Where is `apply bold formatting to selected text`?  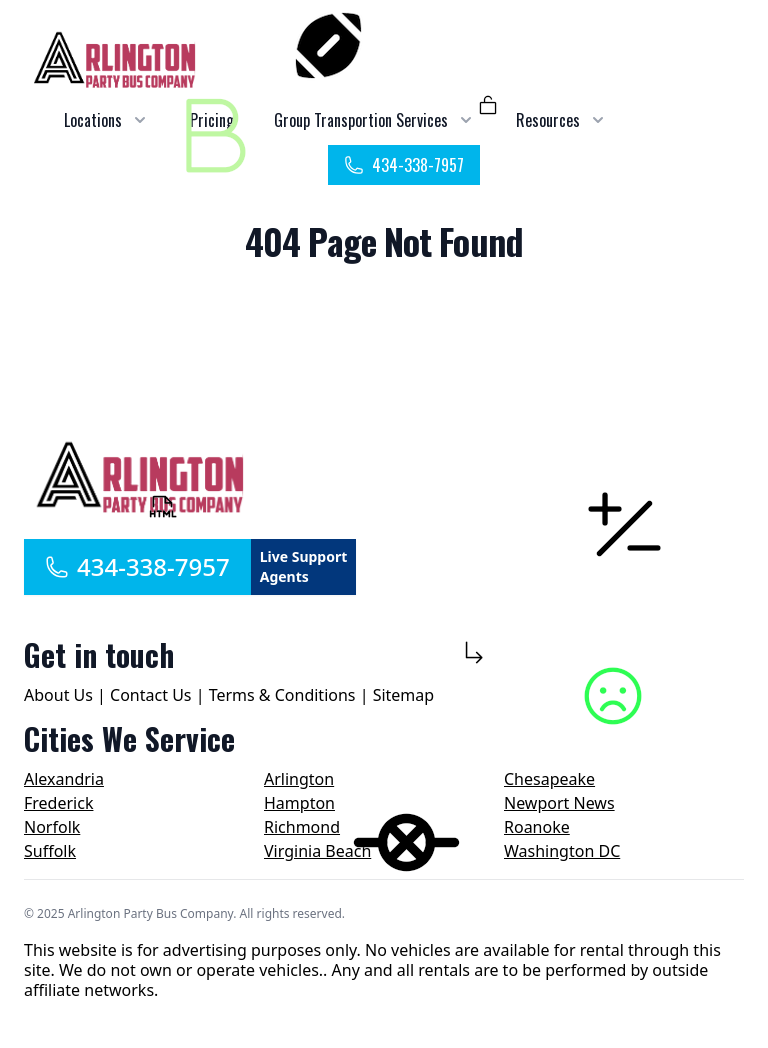 apply bold formatting to selected text is located at coordinates (210, 137).